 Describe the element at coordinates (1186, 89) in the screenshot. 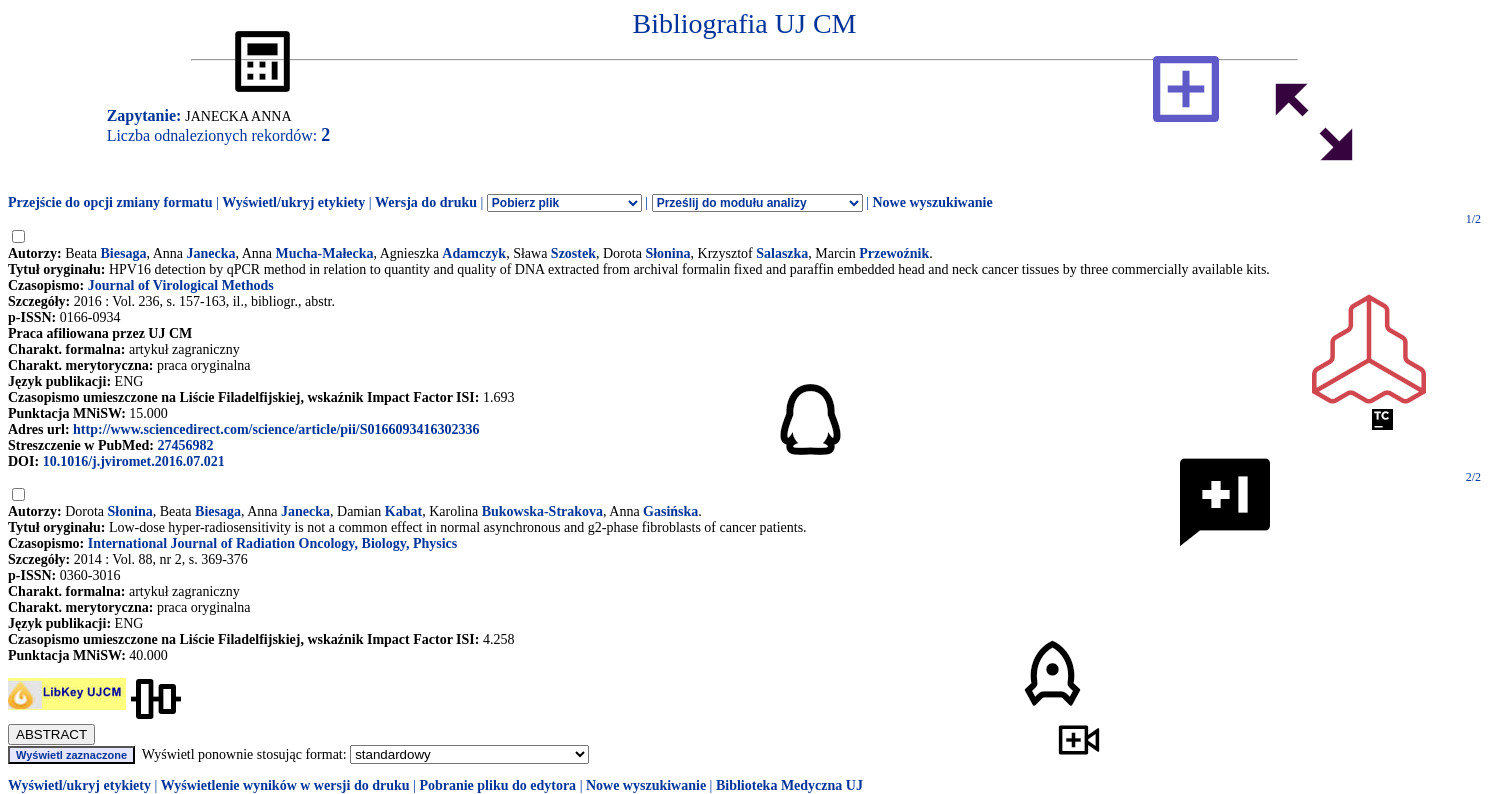

I see `add a new item or create new content` at that location.